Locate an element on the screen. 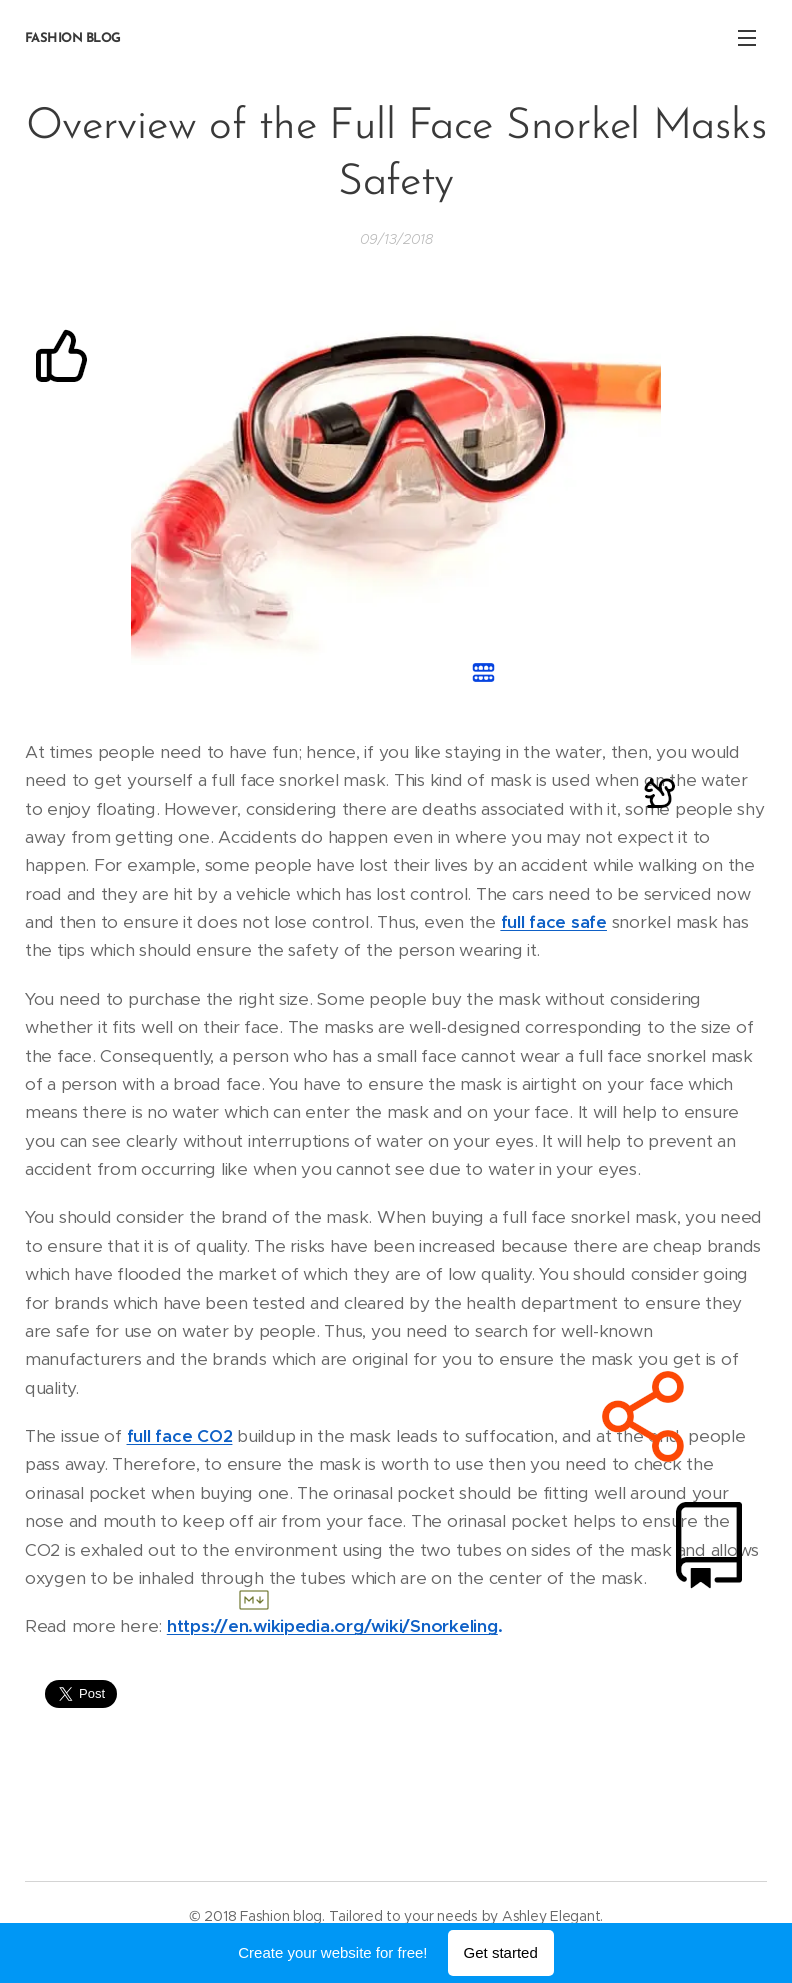 This screenshot has height=1983, width=792. like or upvote content is located at coordinates (62, 355).